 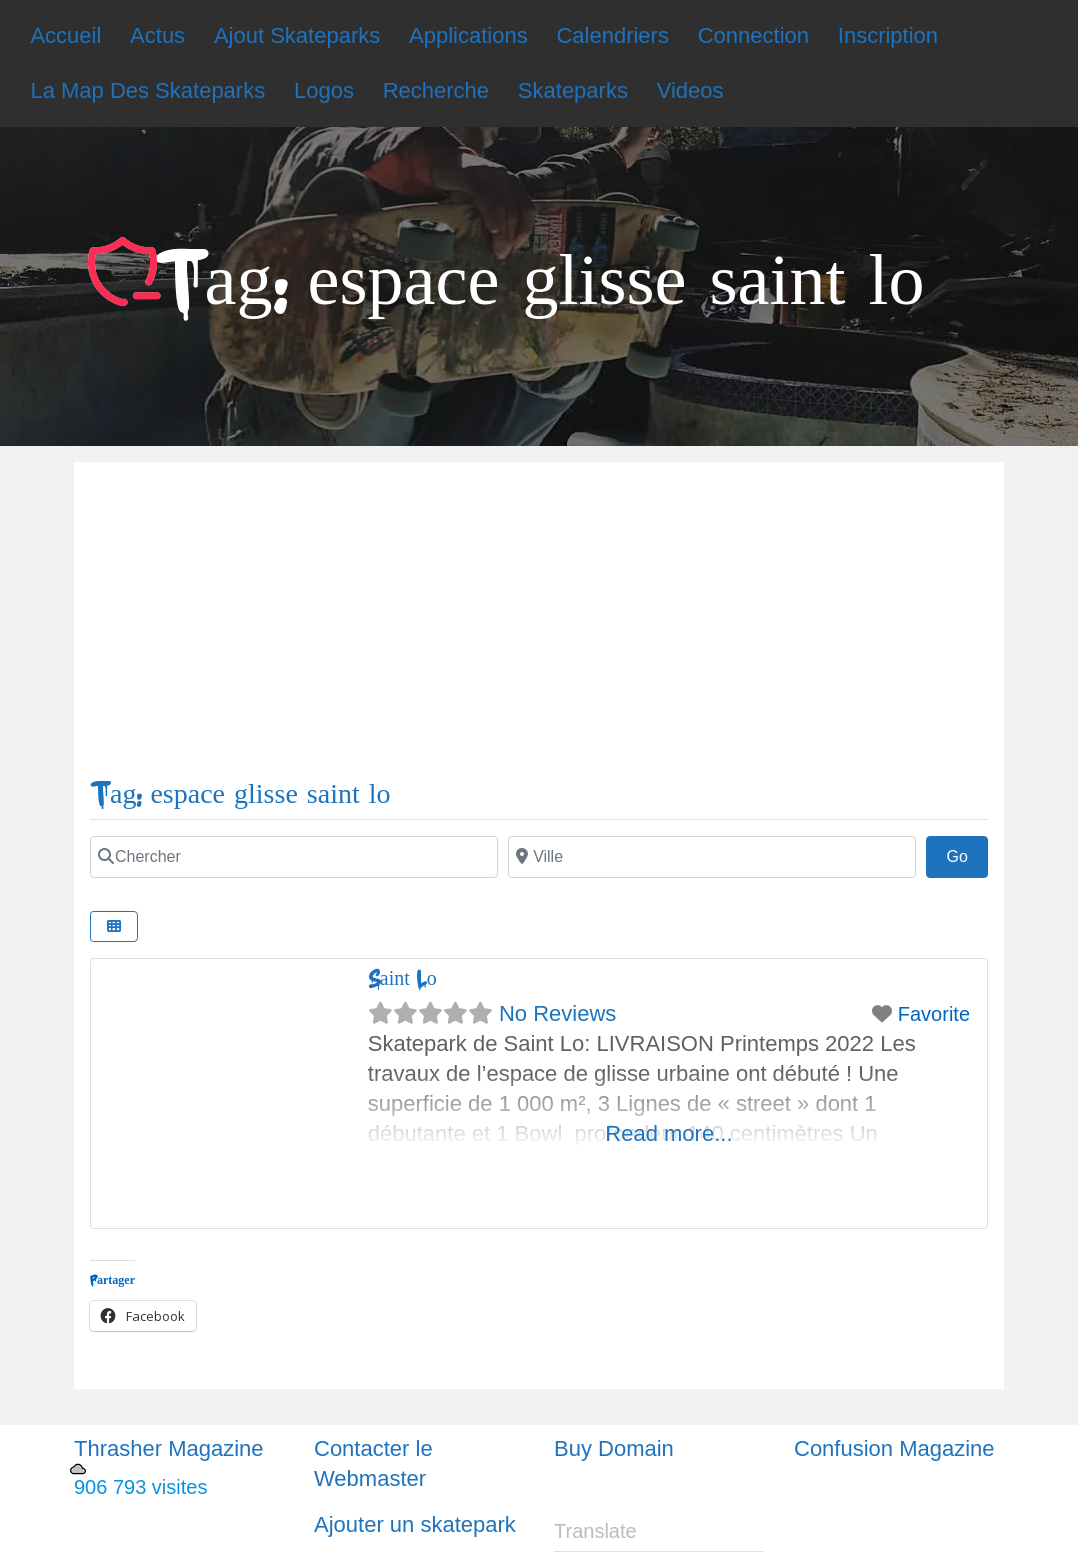 I want to click on remove a security protection or permission, so click(x=122, y=271).